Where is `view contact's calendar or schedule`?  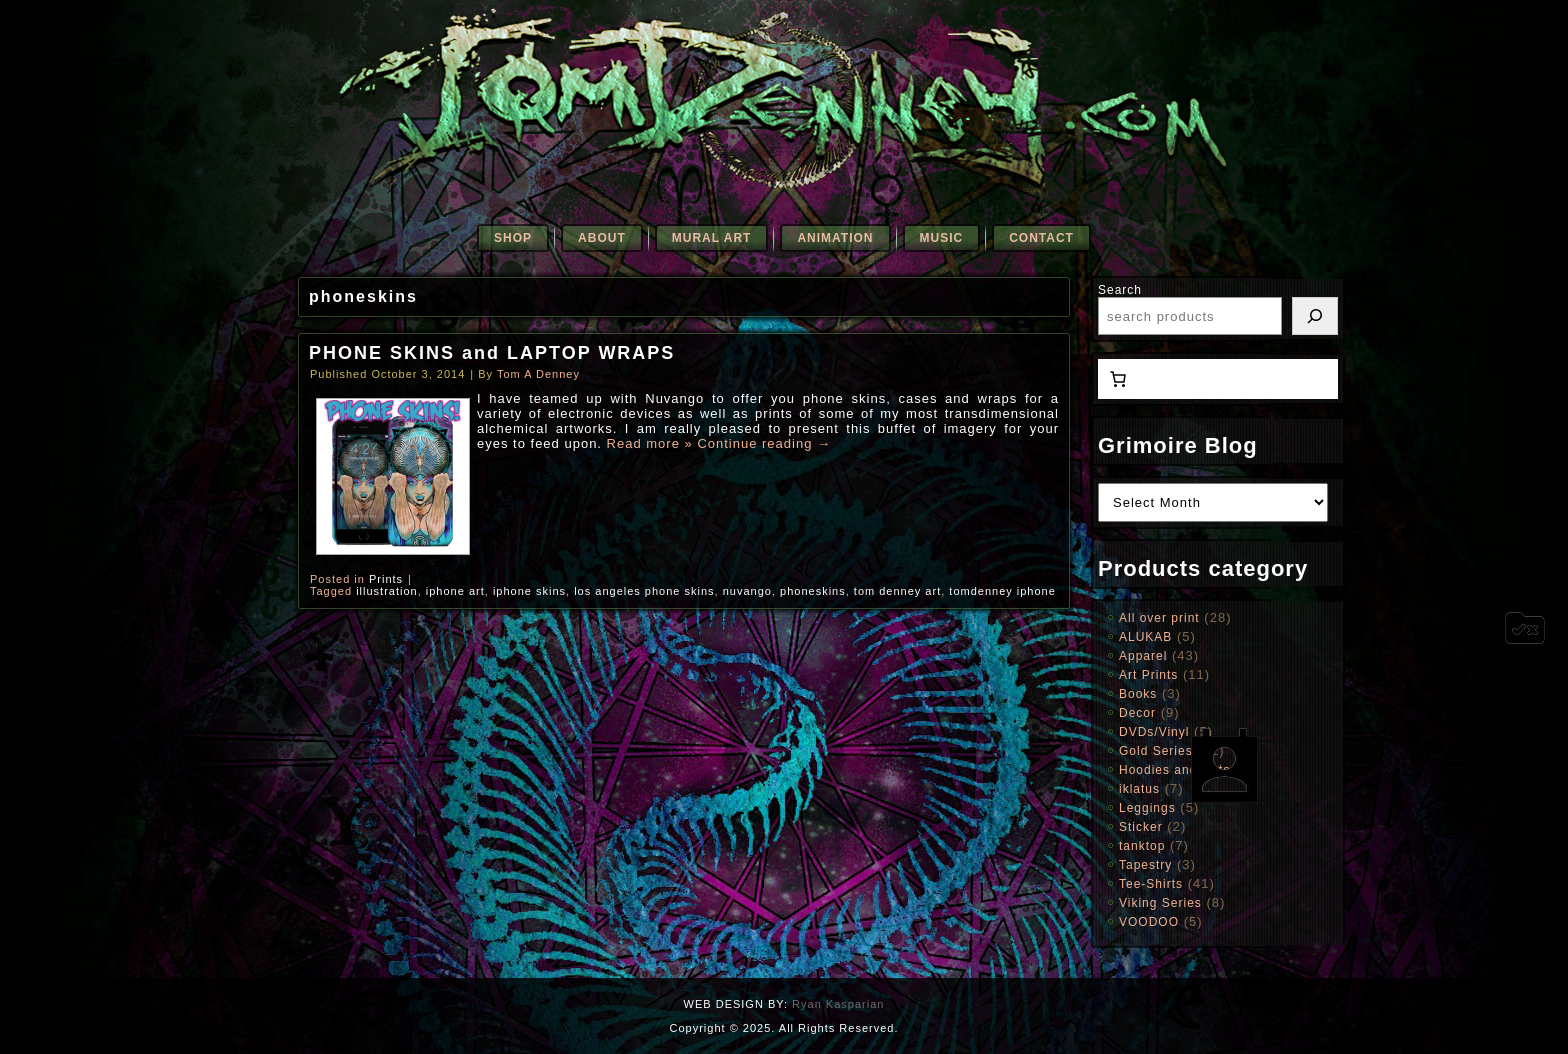
view contact's calendar or schedule is located at coordinates (1224, 769).